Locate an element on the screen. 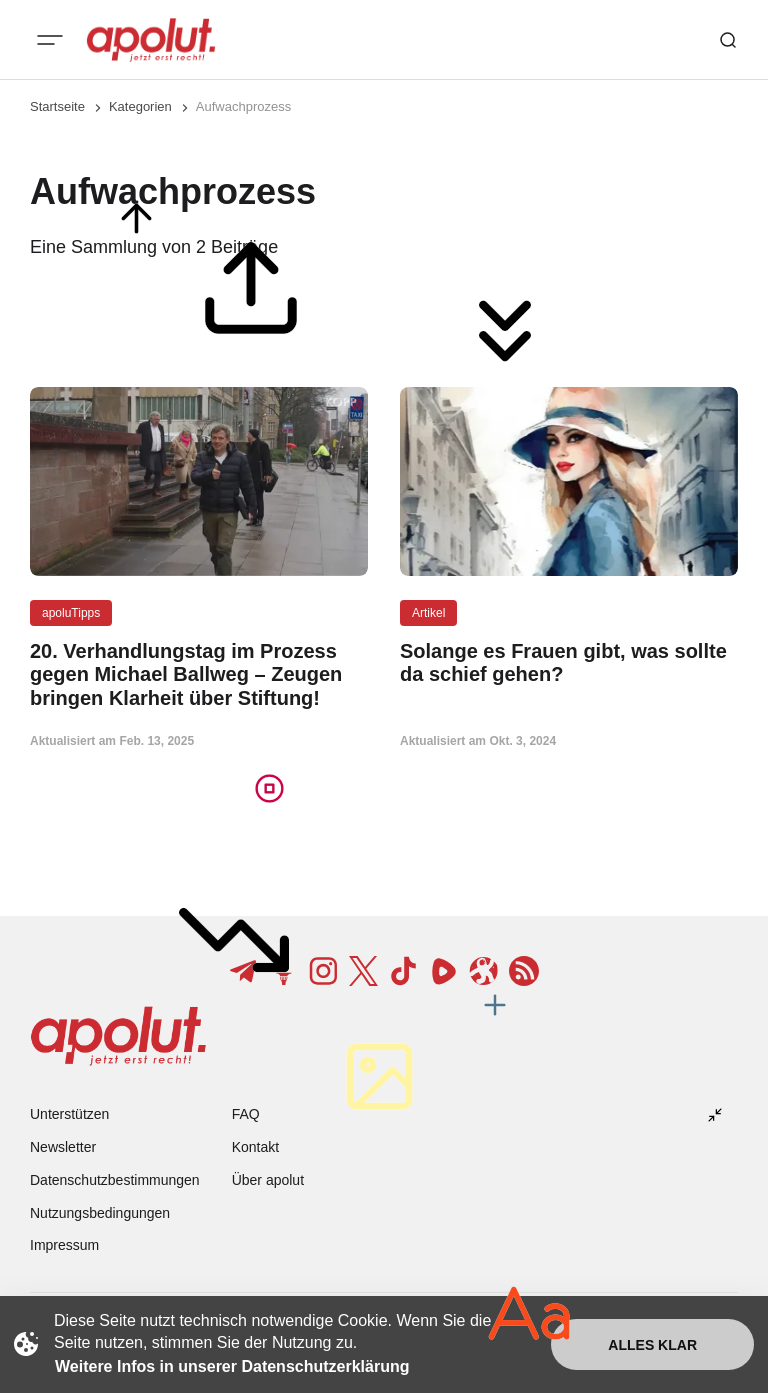  move item up in a list is located at coordinates (136, 218).